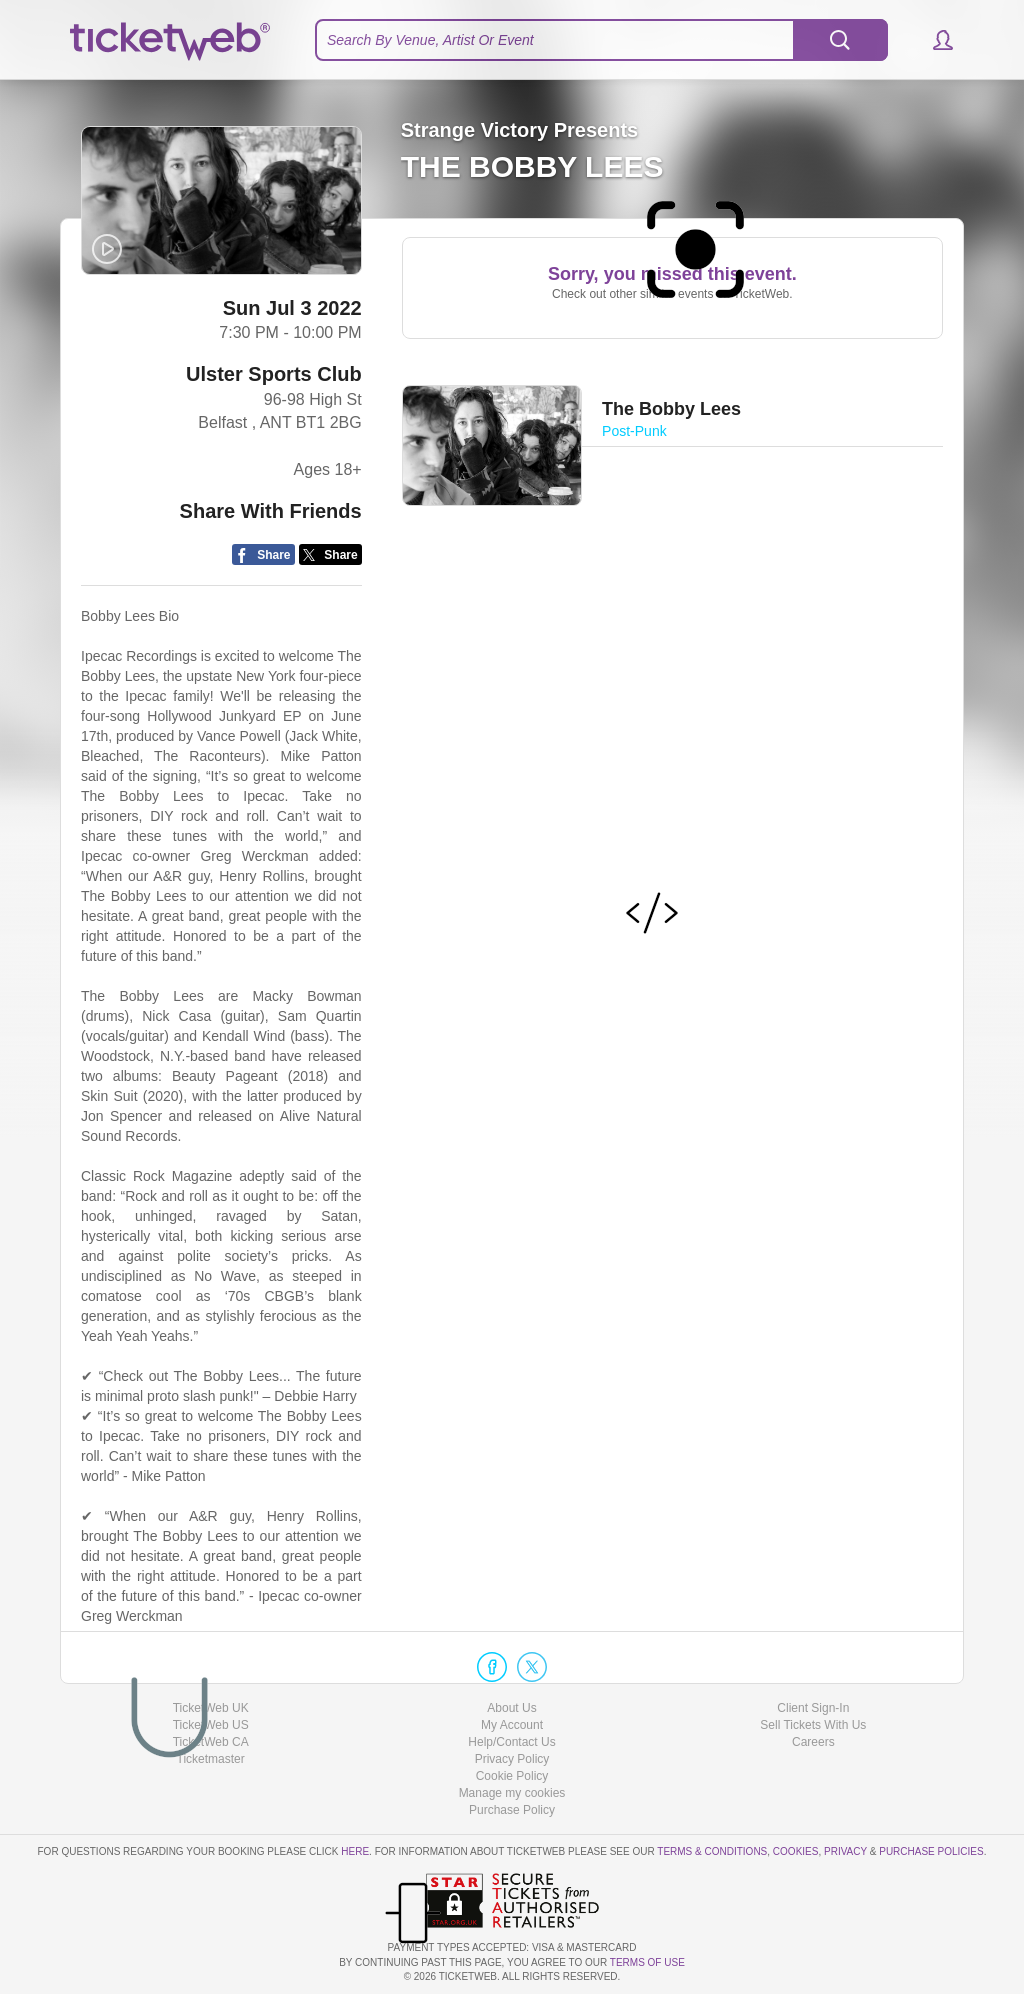 This screenshot has width=1024, height=1994. Describe the element at coordinates (169, 1711) in the screenshot. I see `perform a union operation on selected shapes` at that location.